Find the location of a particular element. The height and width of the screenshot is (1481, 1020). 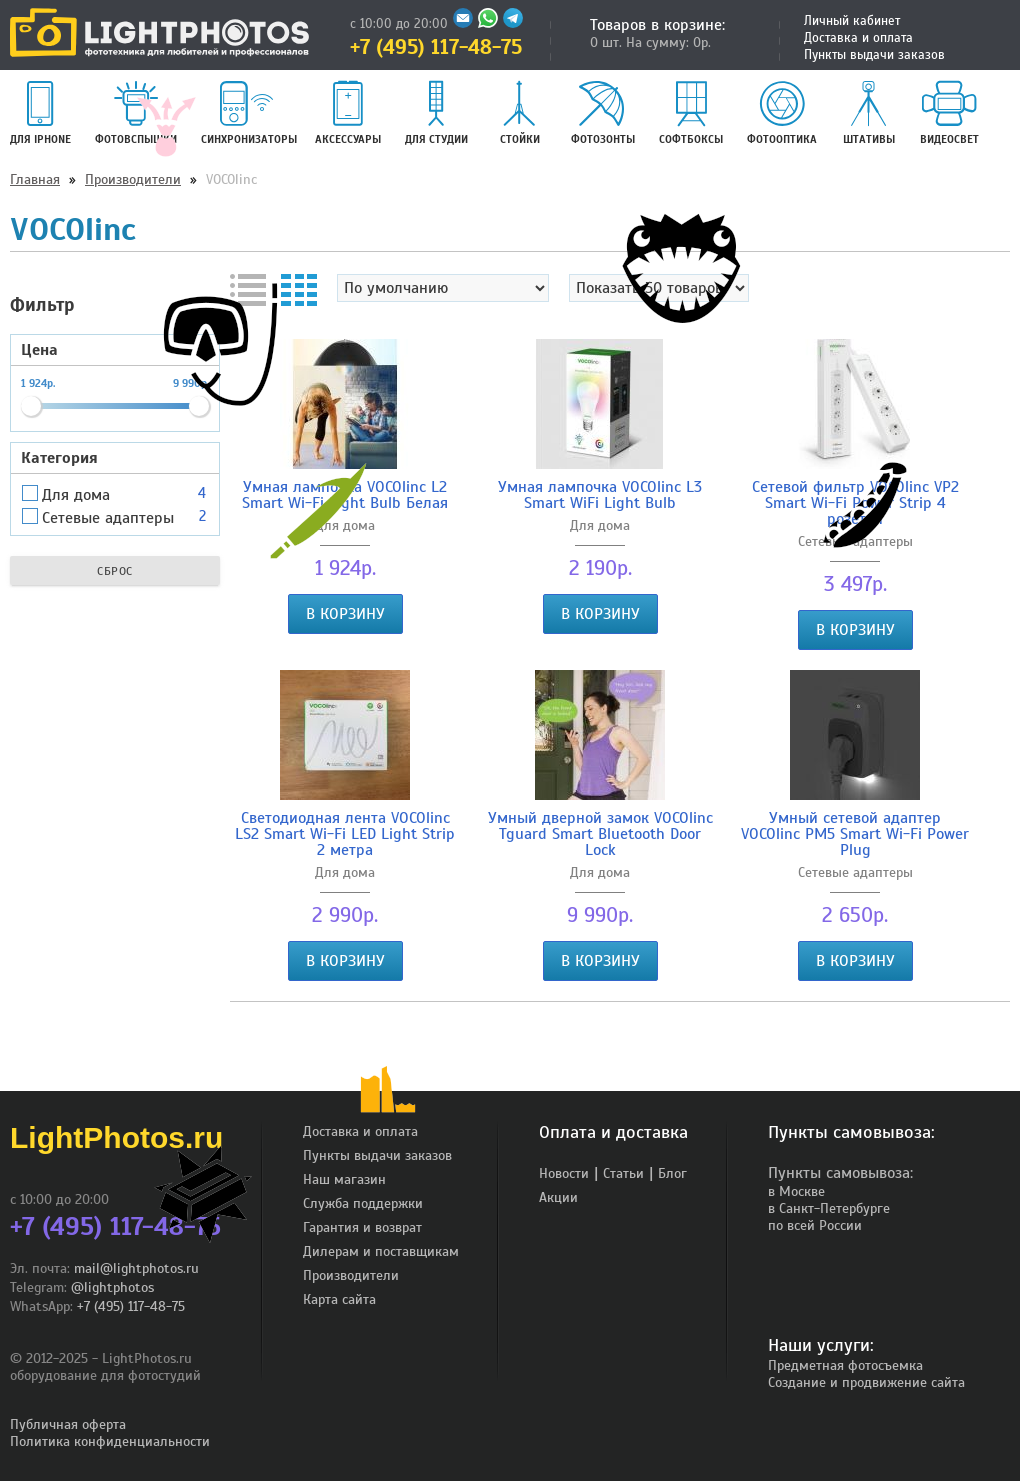

dam or hydroelectric structure in a game interface is located at coordinates (388, 1086).